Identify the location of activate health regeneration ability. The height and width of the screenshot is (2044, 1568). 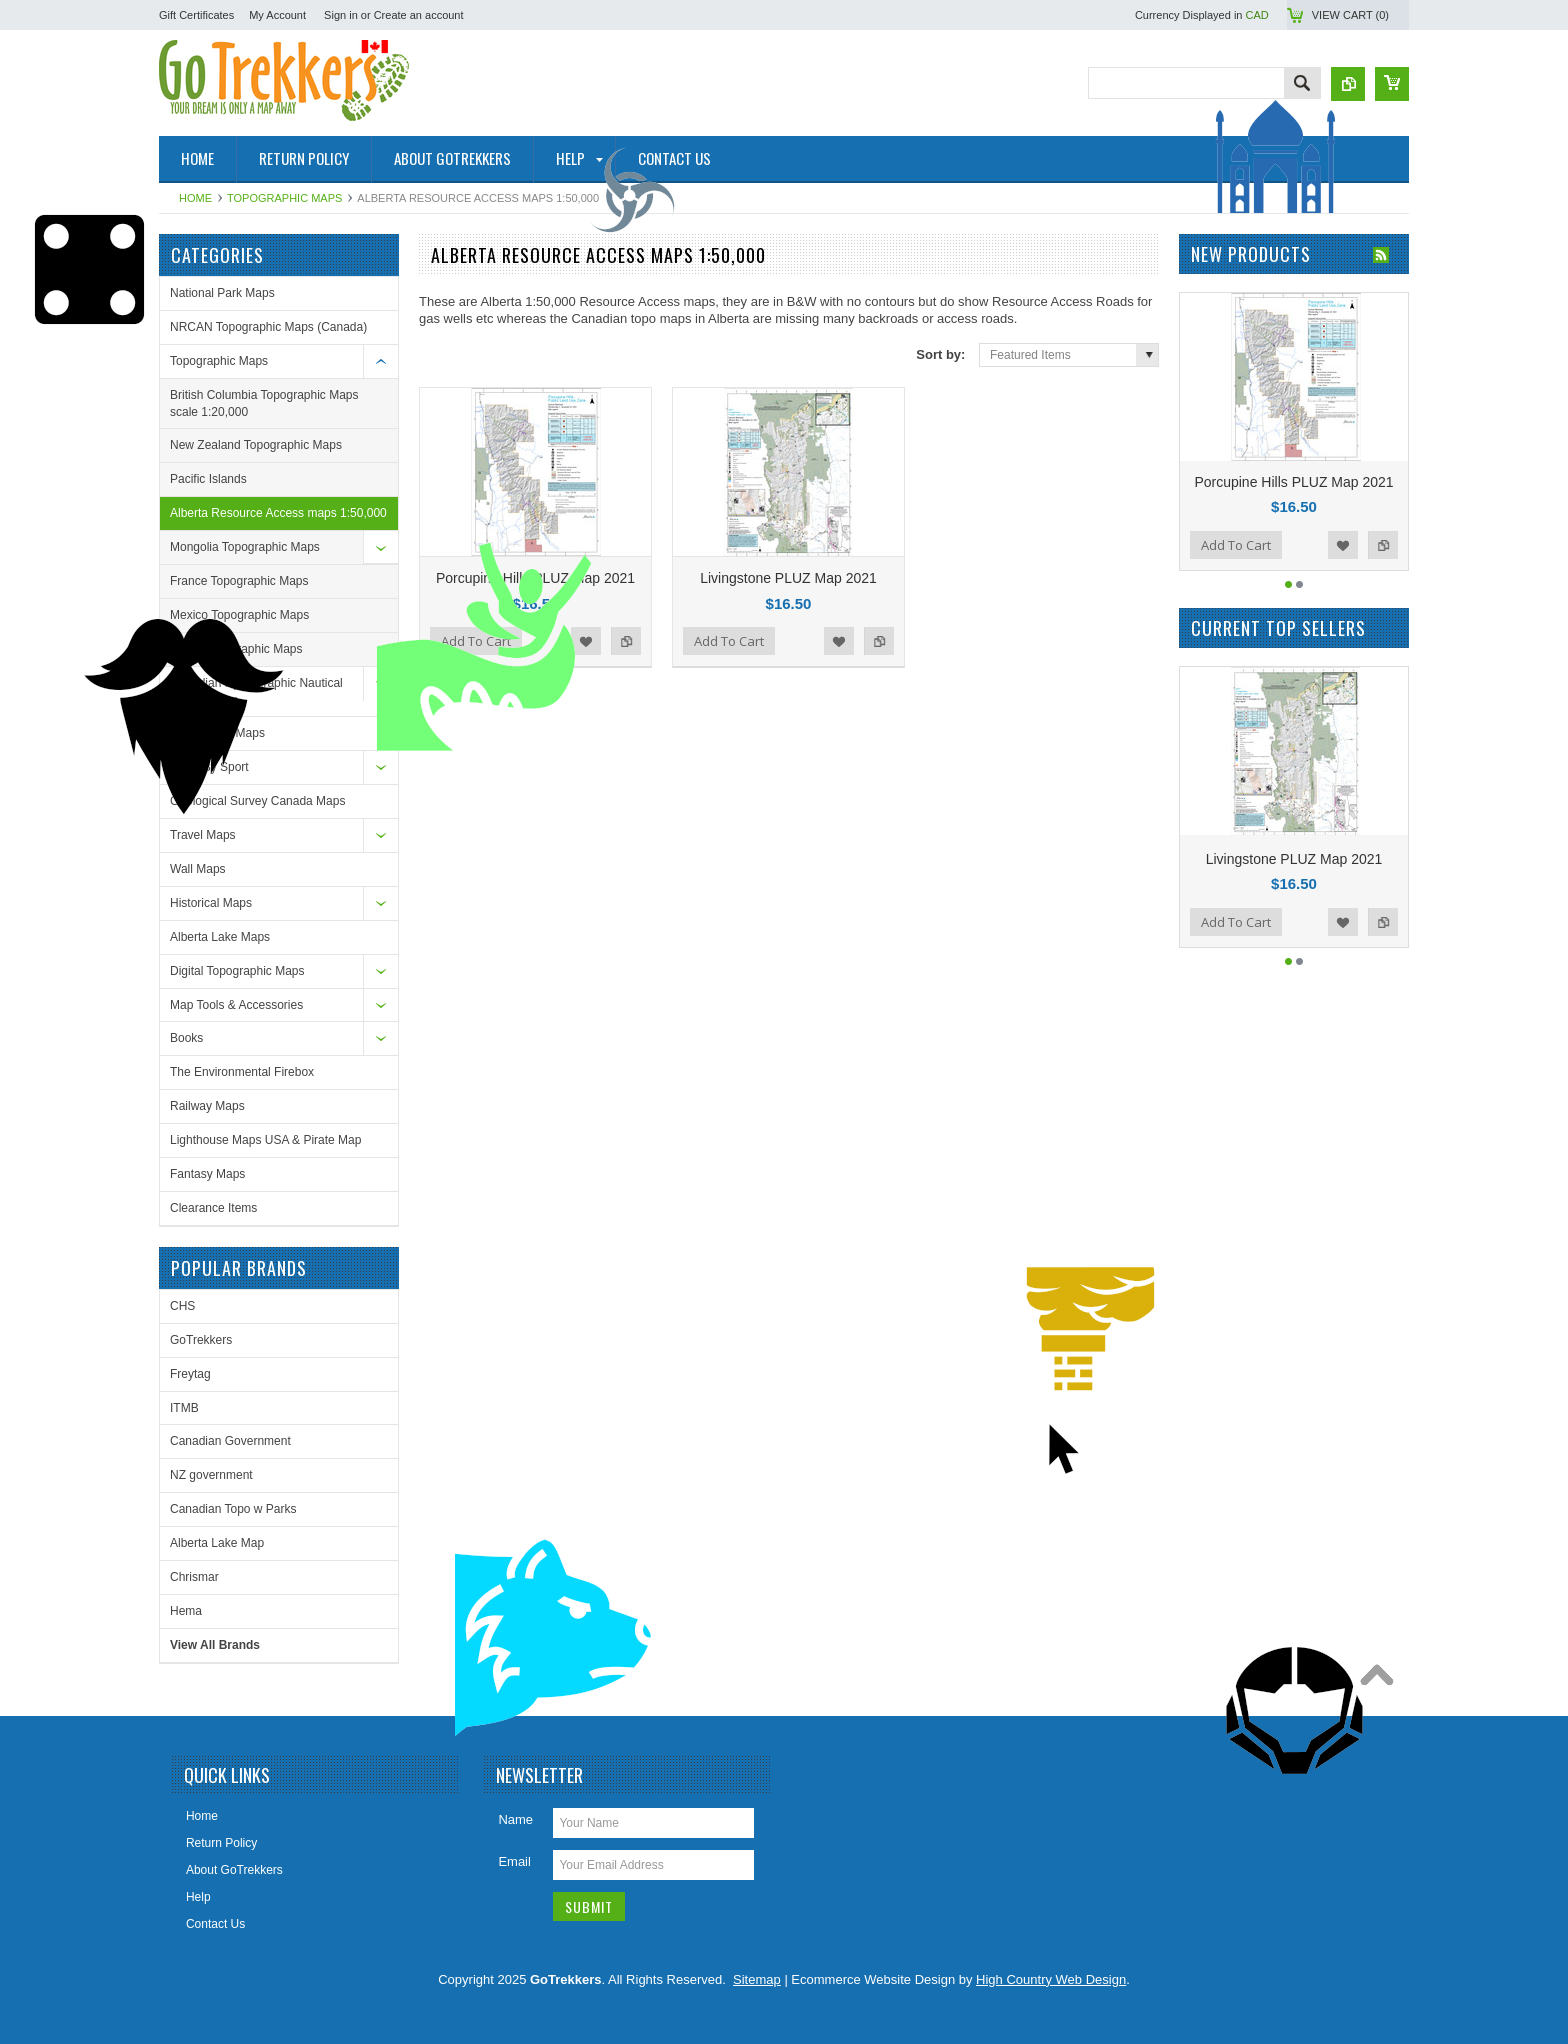
(632, 190).